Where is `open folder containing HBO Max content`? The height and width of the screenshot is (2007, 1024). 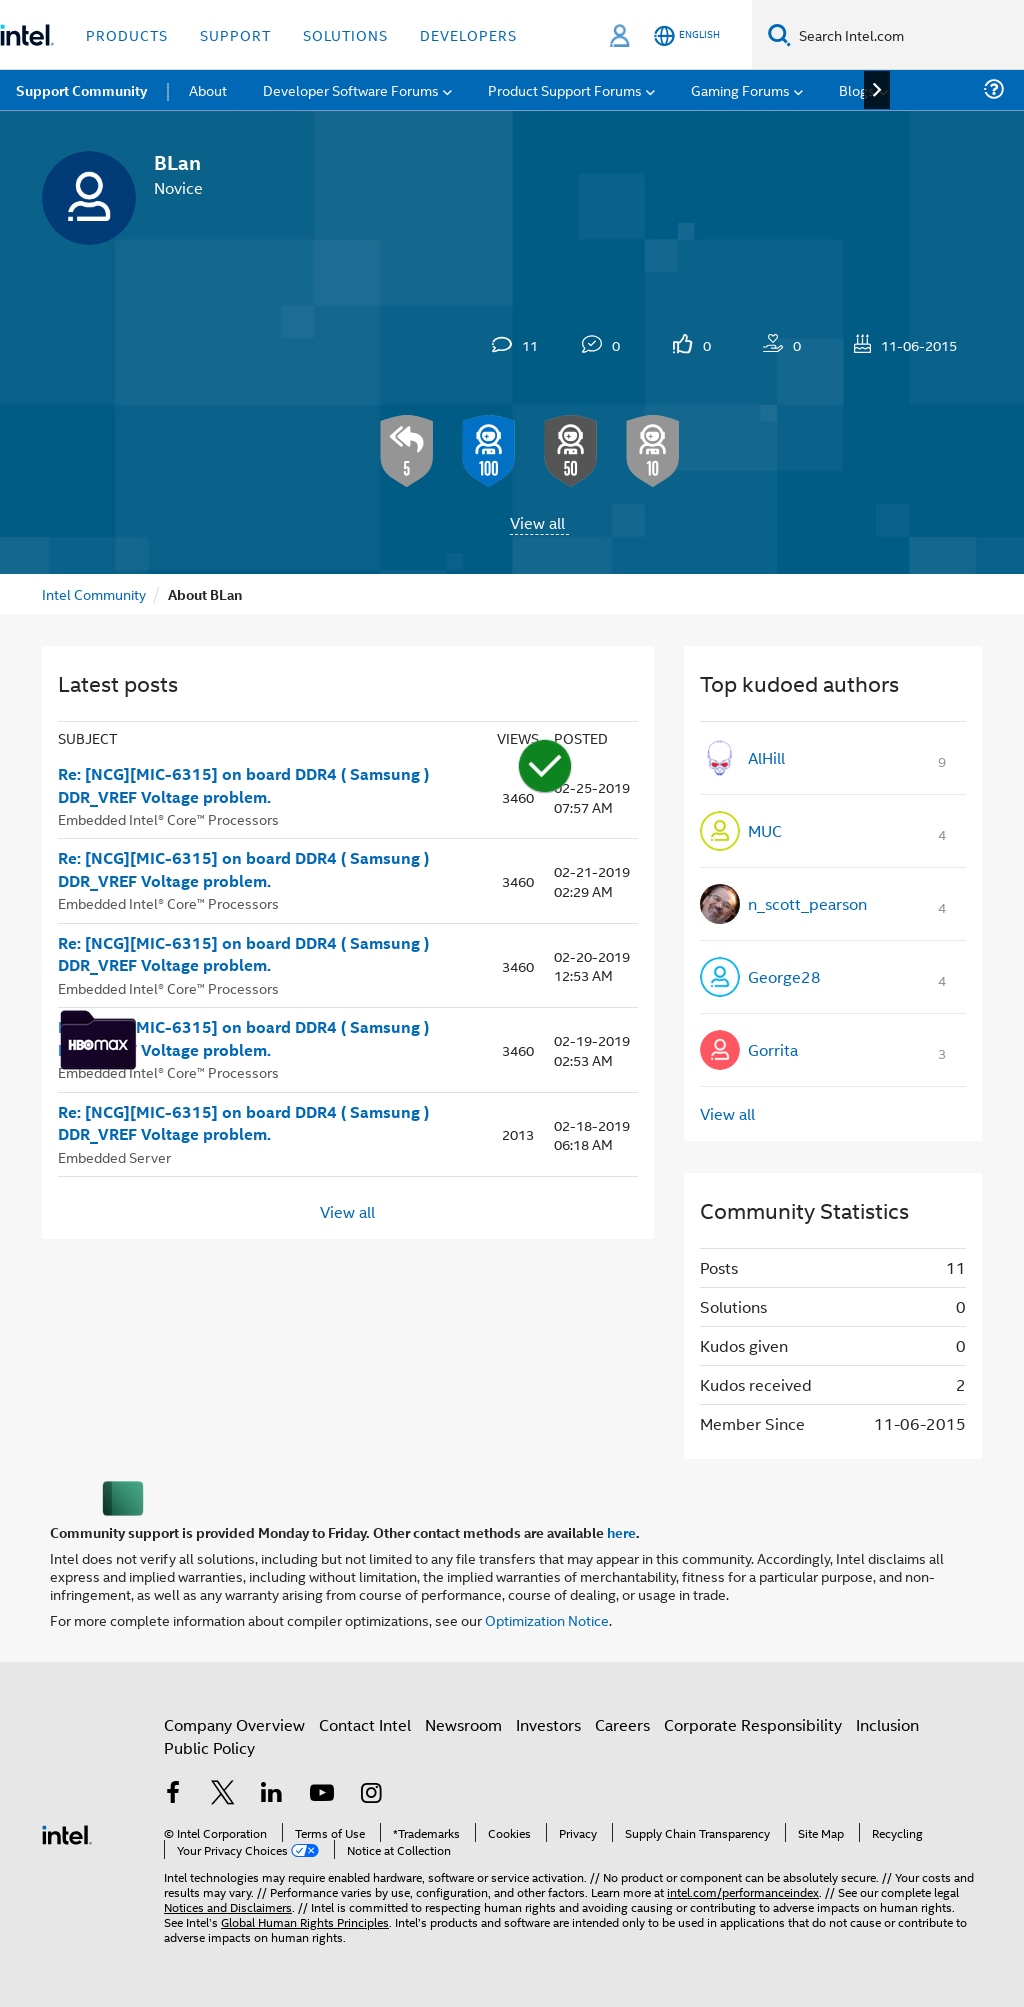 open folder containing HBO Max content is located at coordinates (98, 1042).